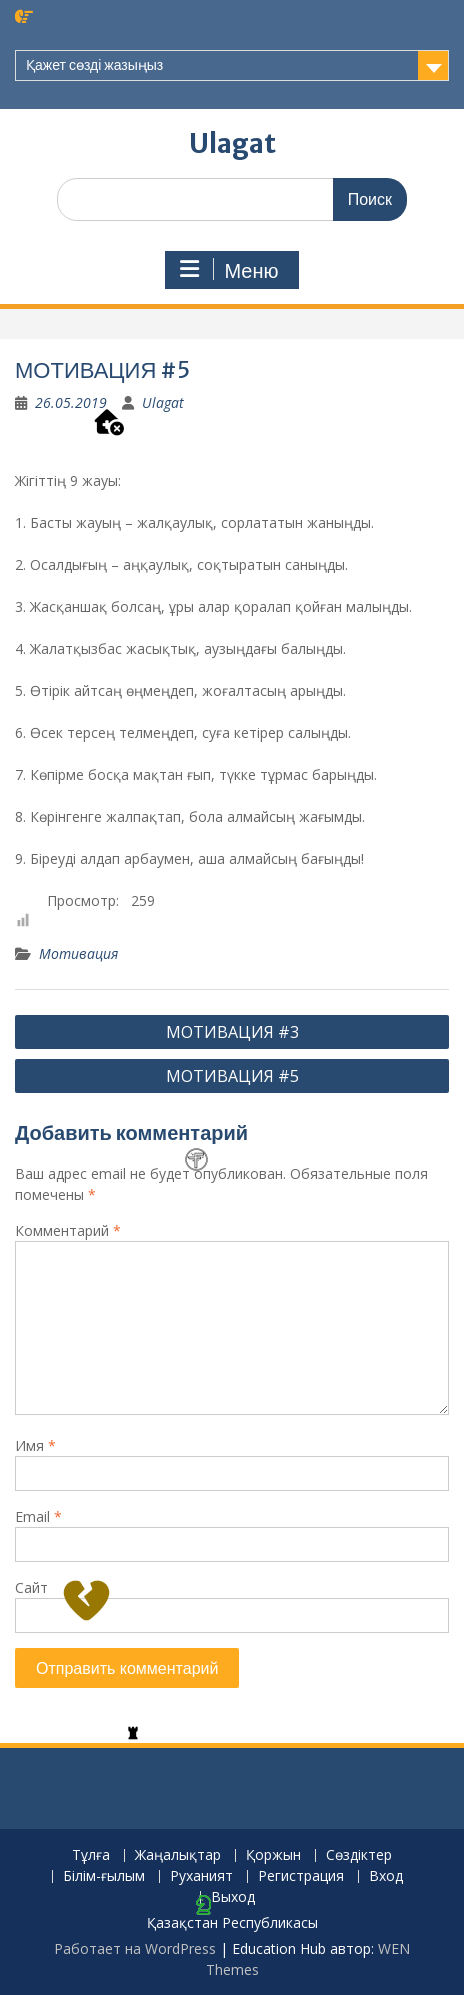 The image size is (464, 1995). Describe the element at coordinates (133, 1733) in the screenshot. I see `access chess game or strategy features` at that location.